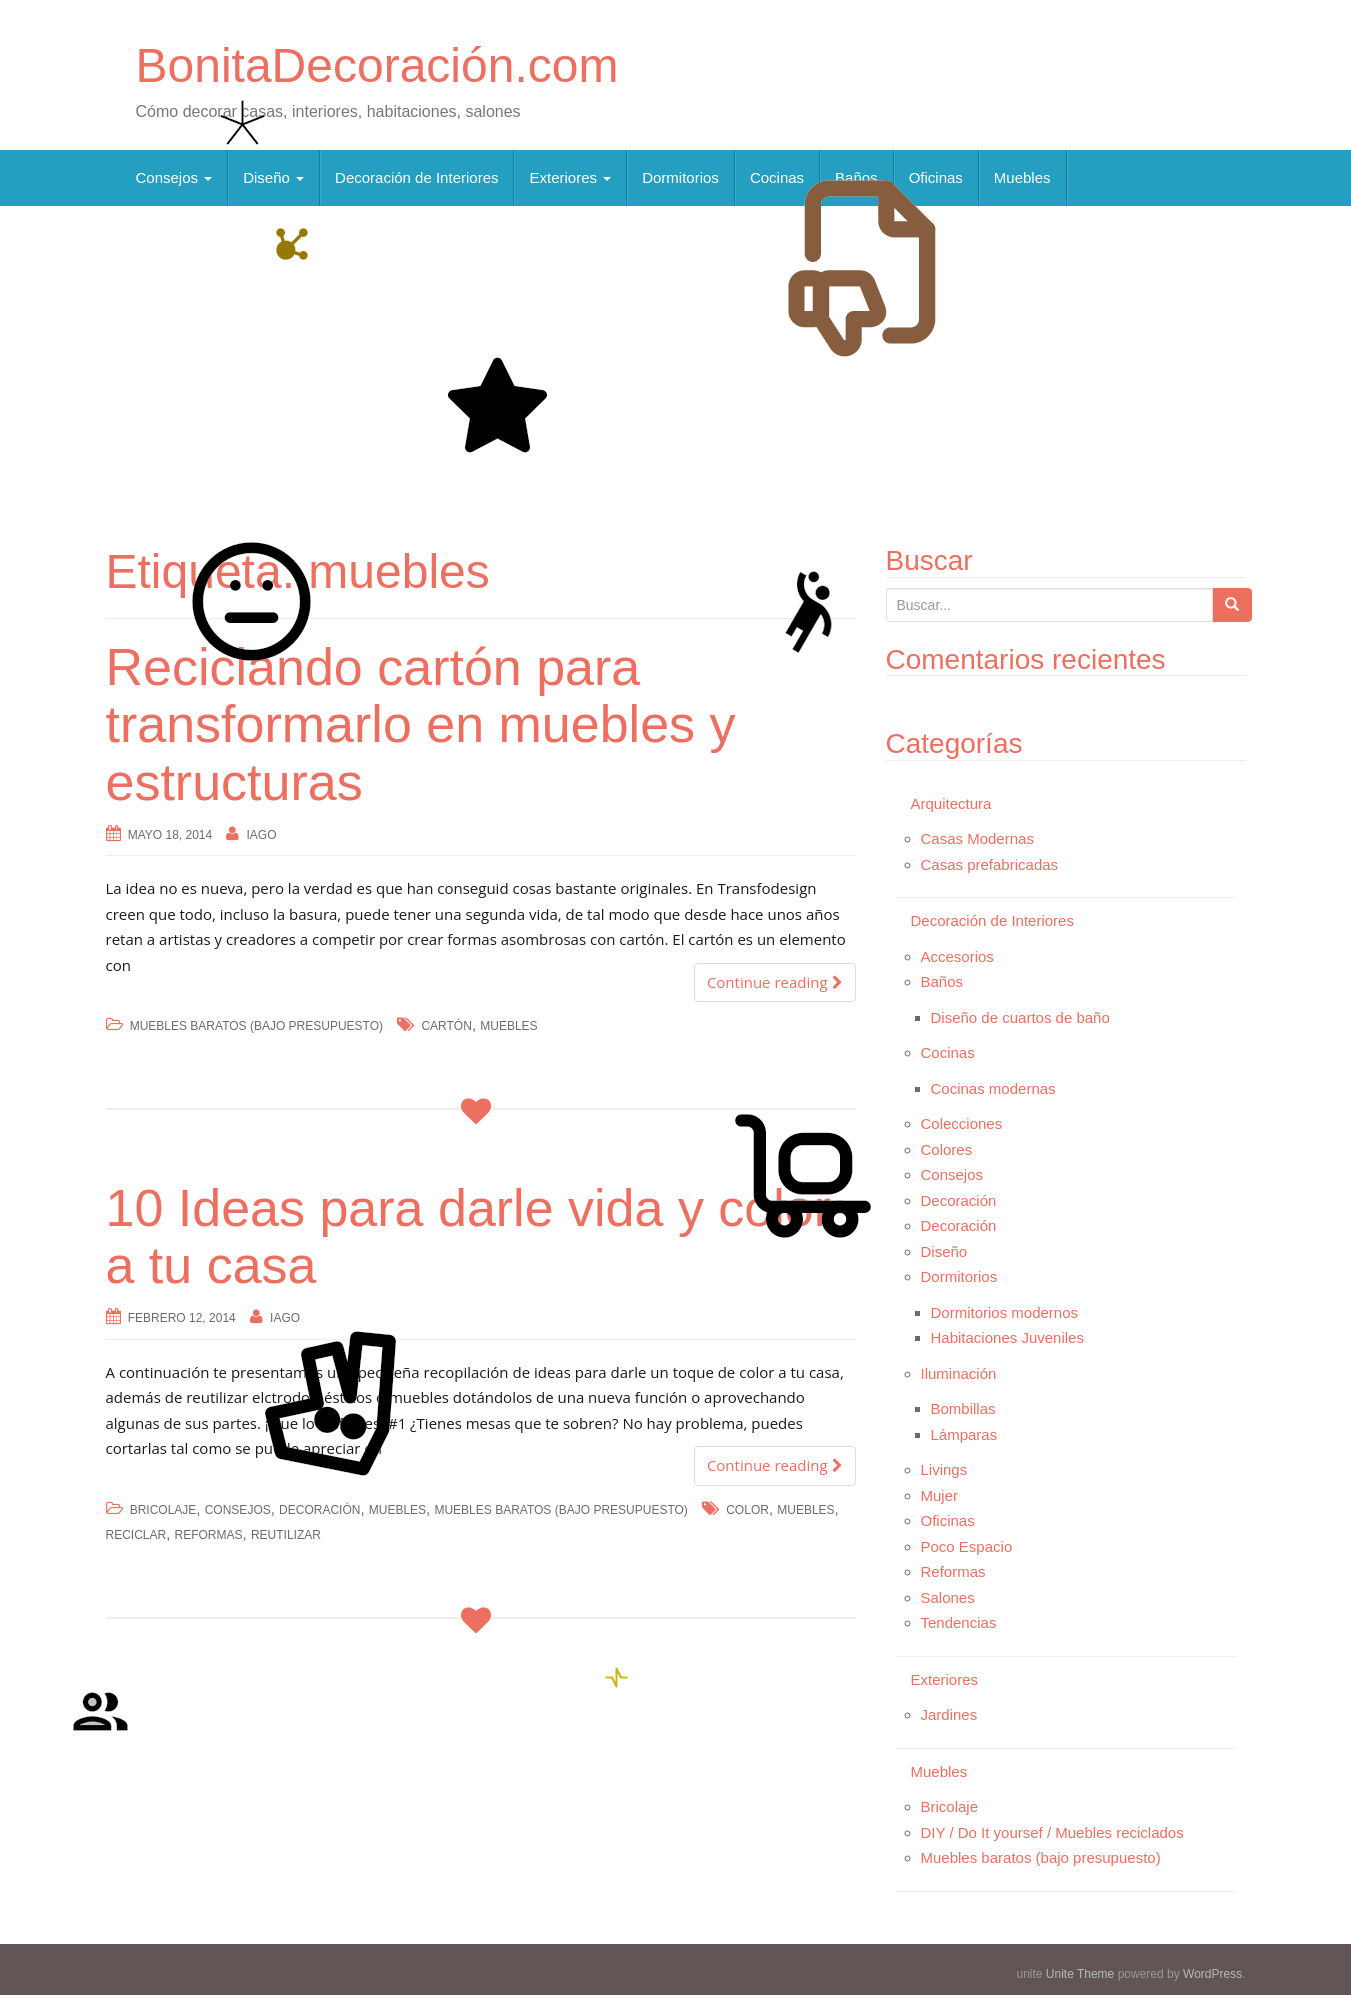 The width and height of the screenshot is (1351, 1995). Describe the element at coordinates (100, 1711) in the screenshot. I see `view contacts or people list` at that location.